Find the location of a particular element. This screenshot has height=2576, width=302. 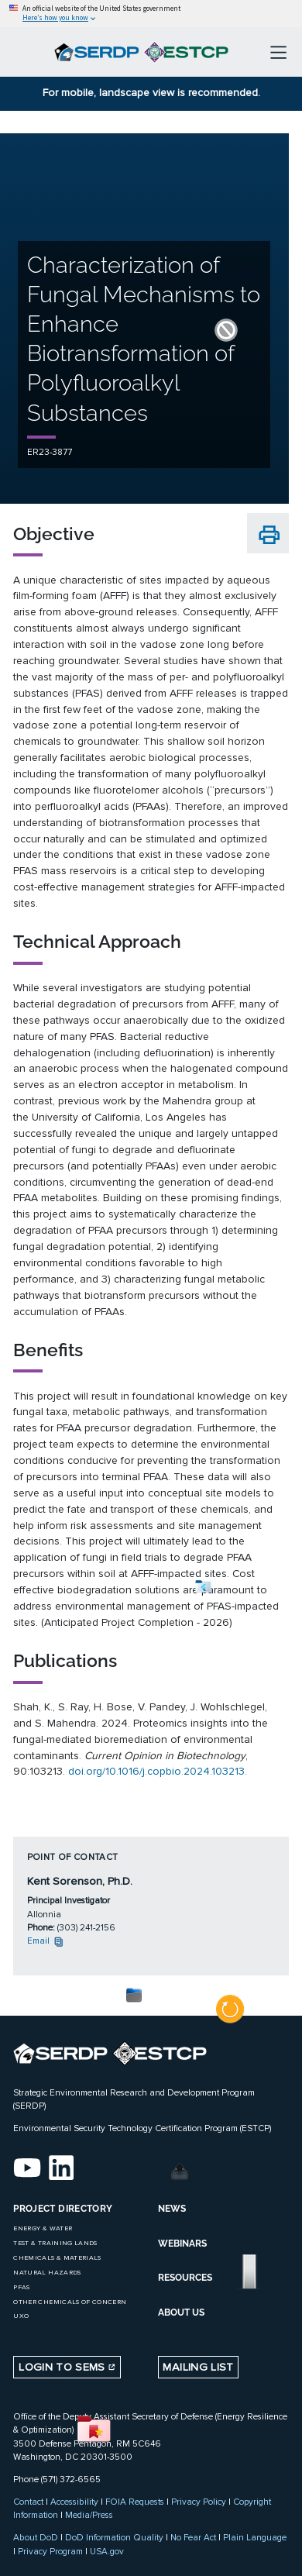

drop files here to move them into this folder is located at coordinates (134, 1995).